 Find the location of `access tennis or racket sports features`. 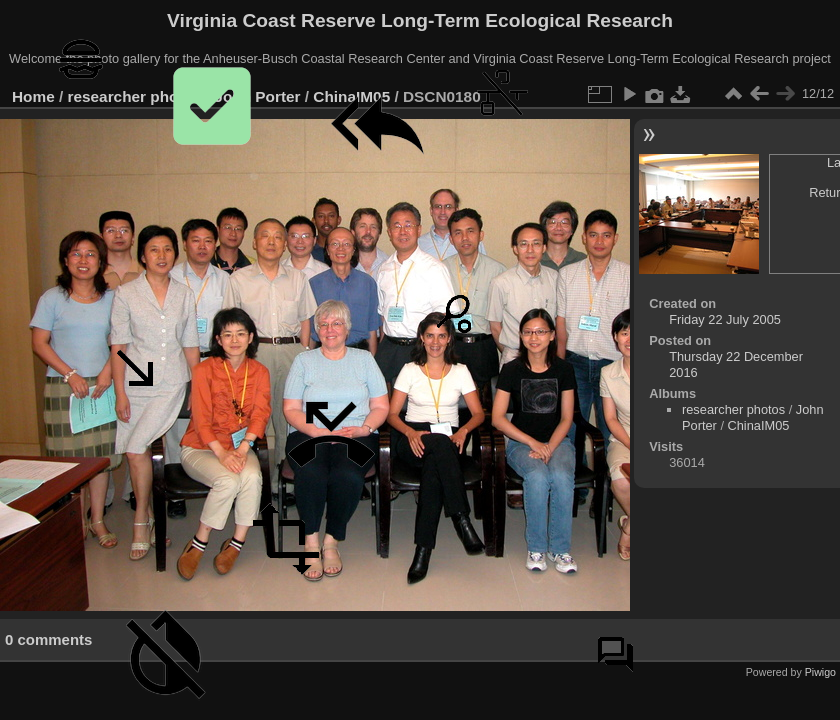

access tennis or racket sports features is located at coordinates (454, 314).